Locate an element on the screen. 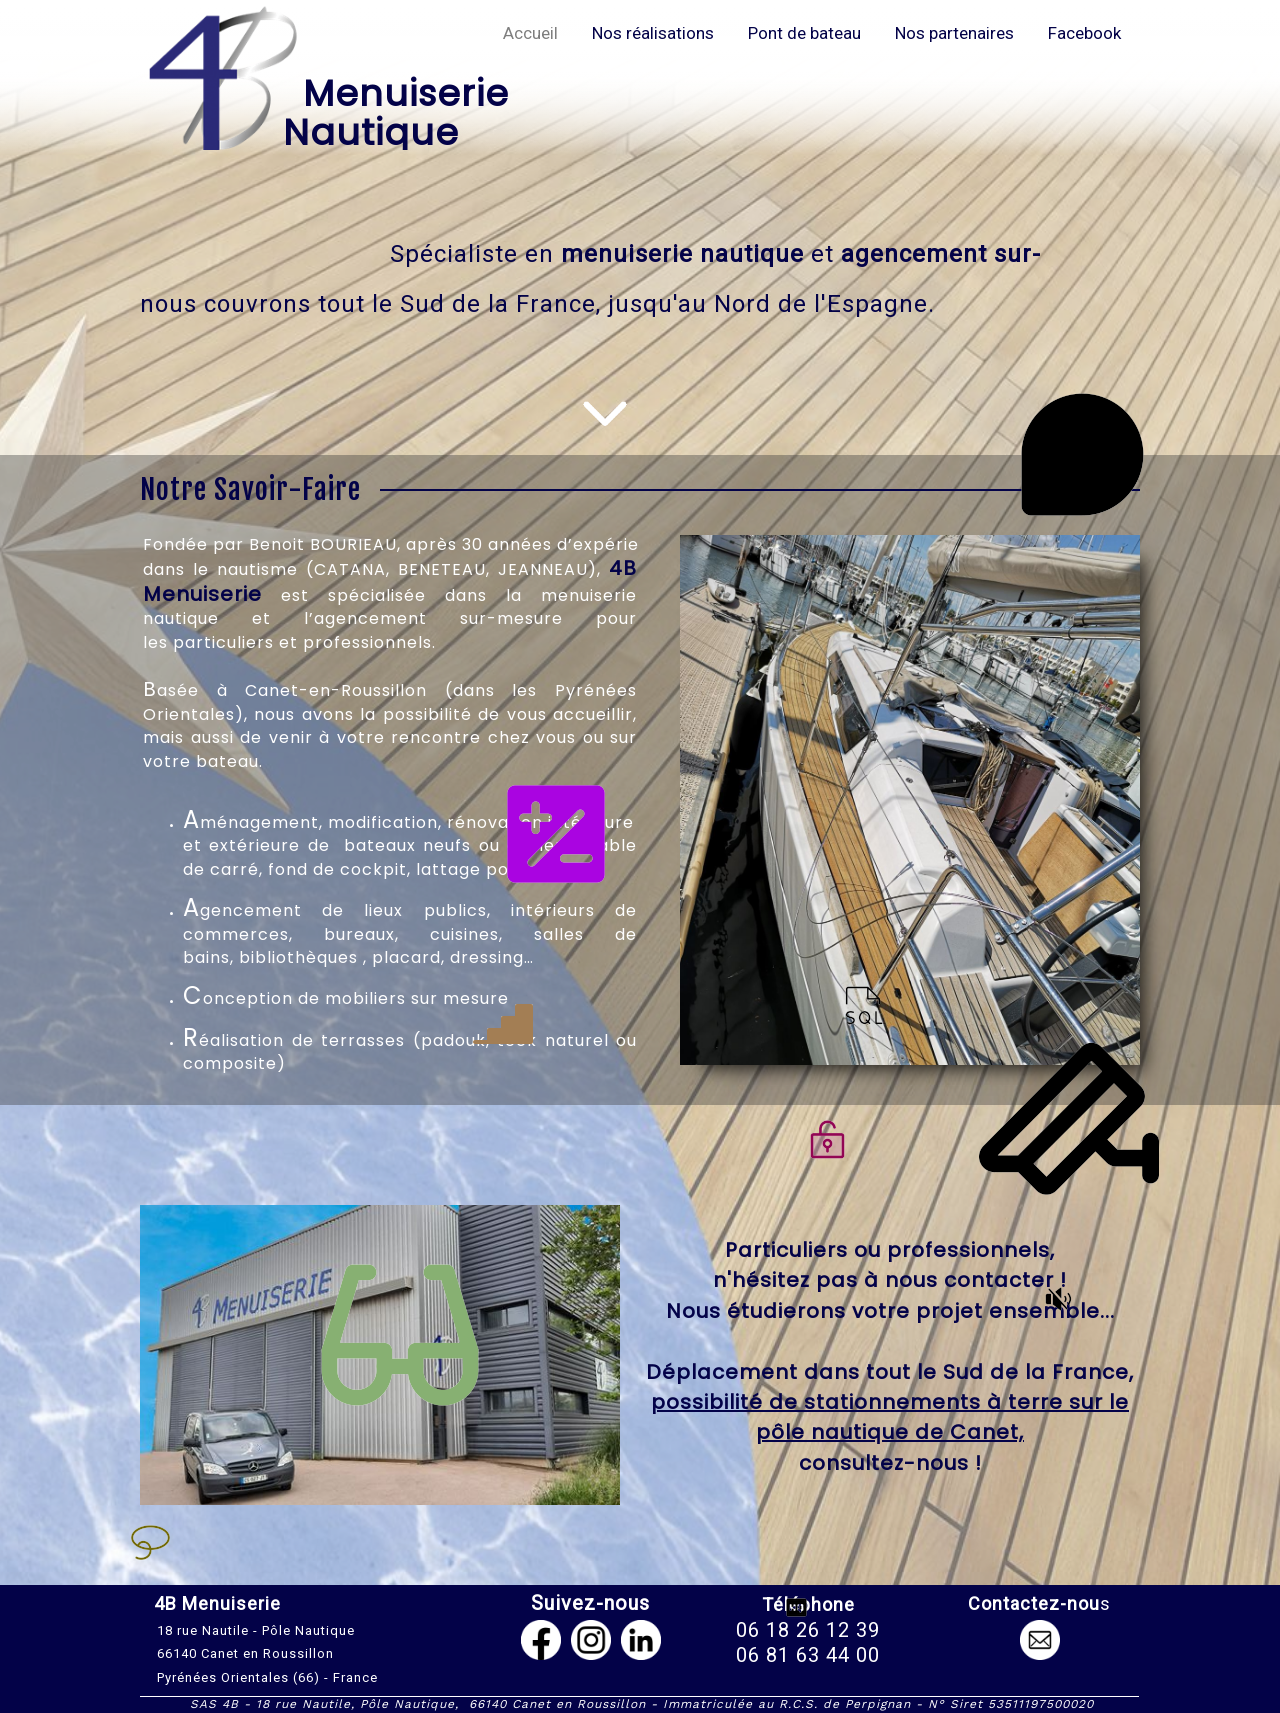  open chat or messaging is located at coordinates (1080, 457).